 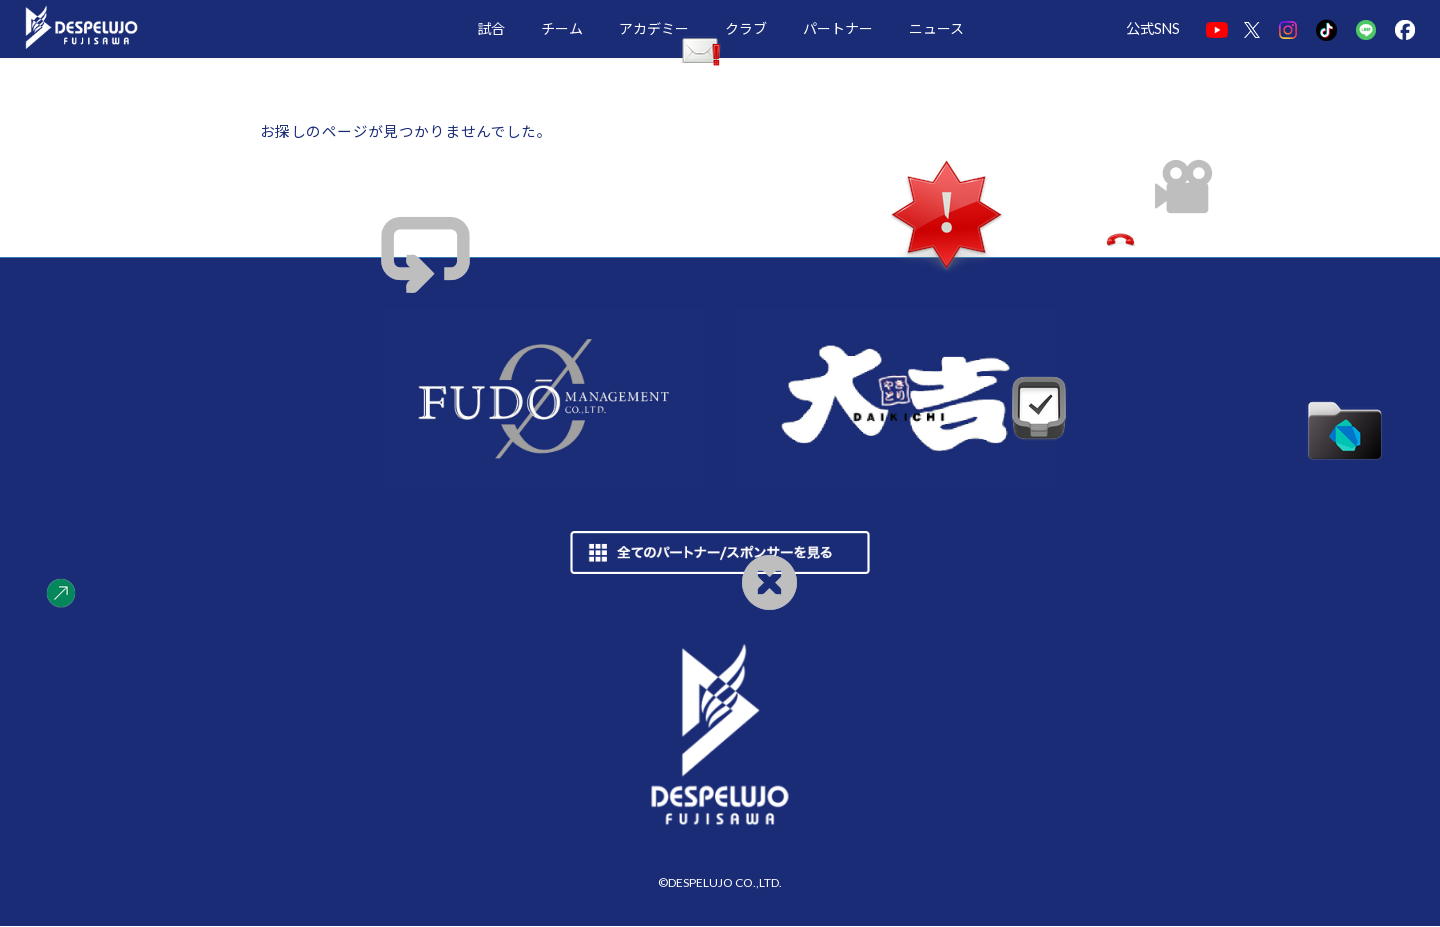 What do you see at coordinates (1120, 235) in the screenshot?
I see `end the current call` at bounding box center [1120, 235].